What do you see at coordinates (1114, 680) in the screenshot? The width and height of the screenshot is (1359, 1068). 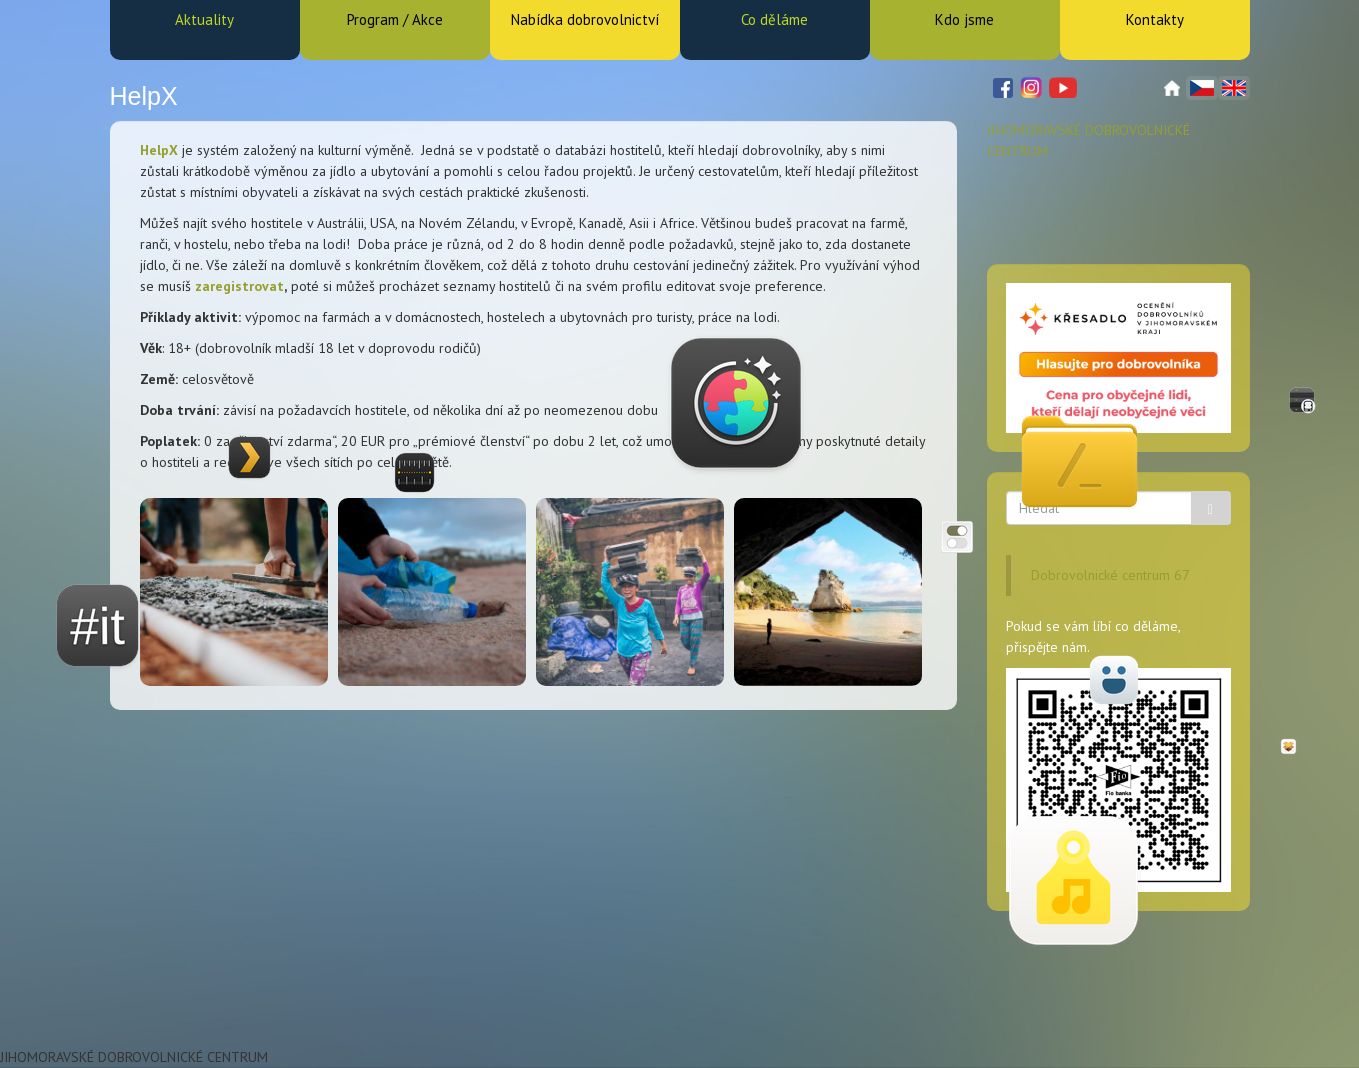 I see `launch a boy and his blob game` at bounding box center [1114, 680].